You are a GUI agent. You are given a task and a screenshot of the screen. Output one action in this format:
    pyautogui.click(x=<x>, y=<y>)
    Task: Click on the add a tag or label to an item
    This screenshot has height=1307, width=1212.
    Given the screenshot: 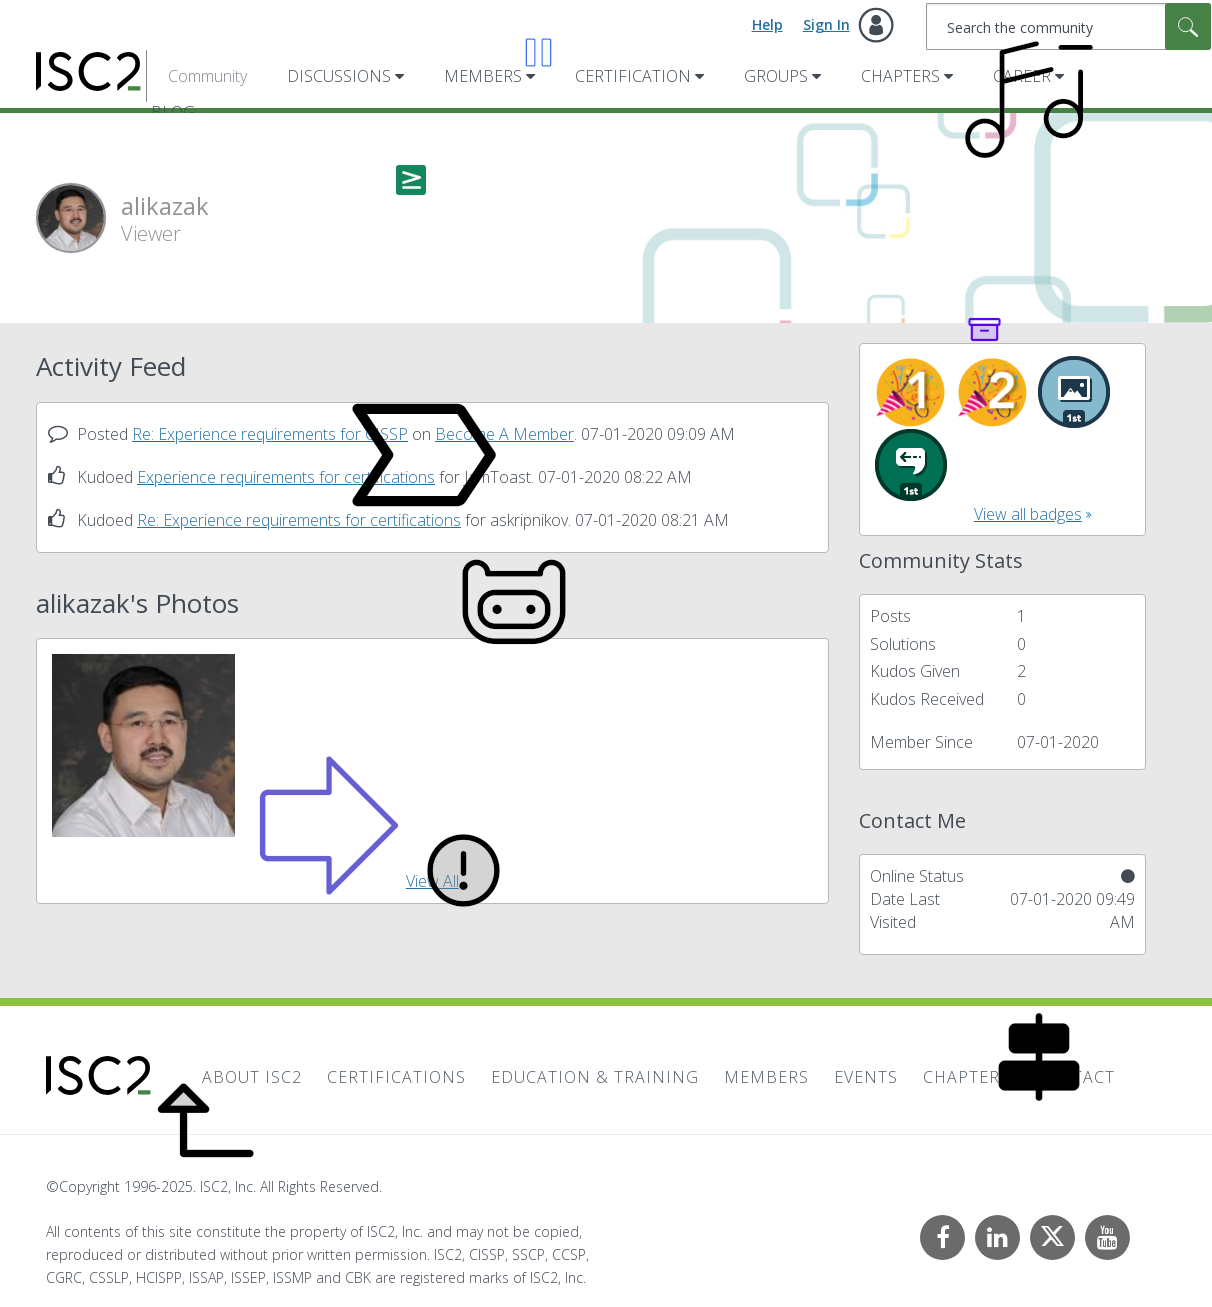 What is the action you would take?
    pyautogui.click(x=419, y=455)
    